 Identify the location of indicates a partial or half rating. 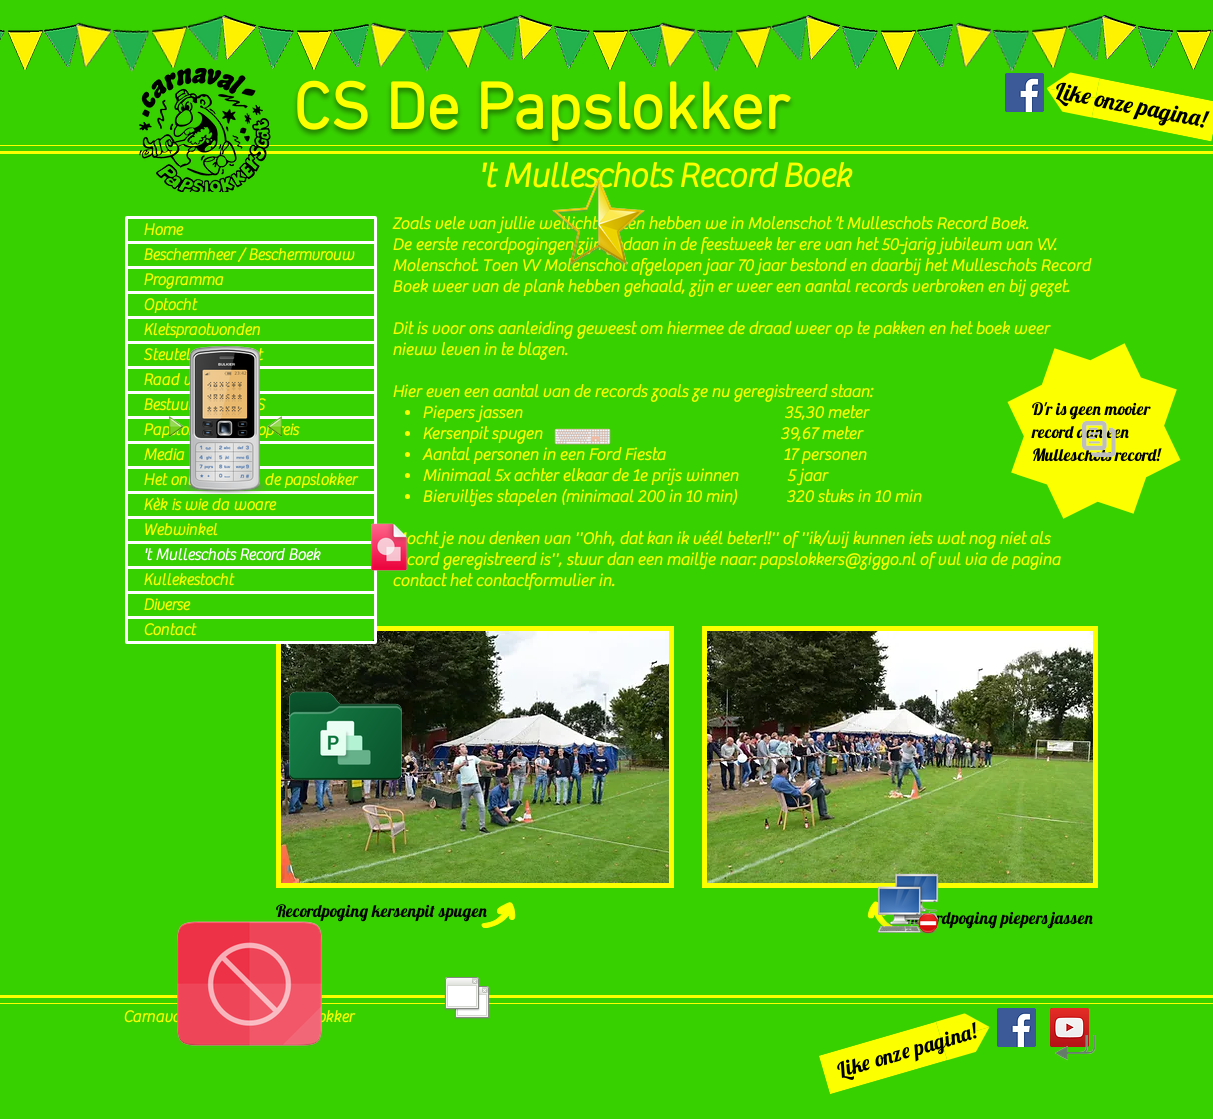
(597, 224).